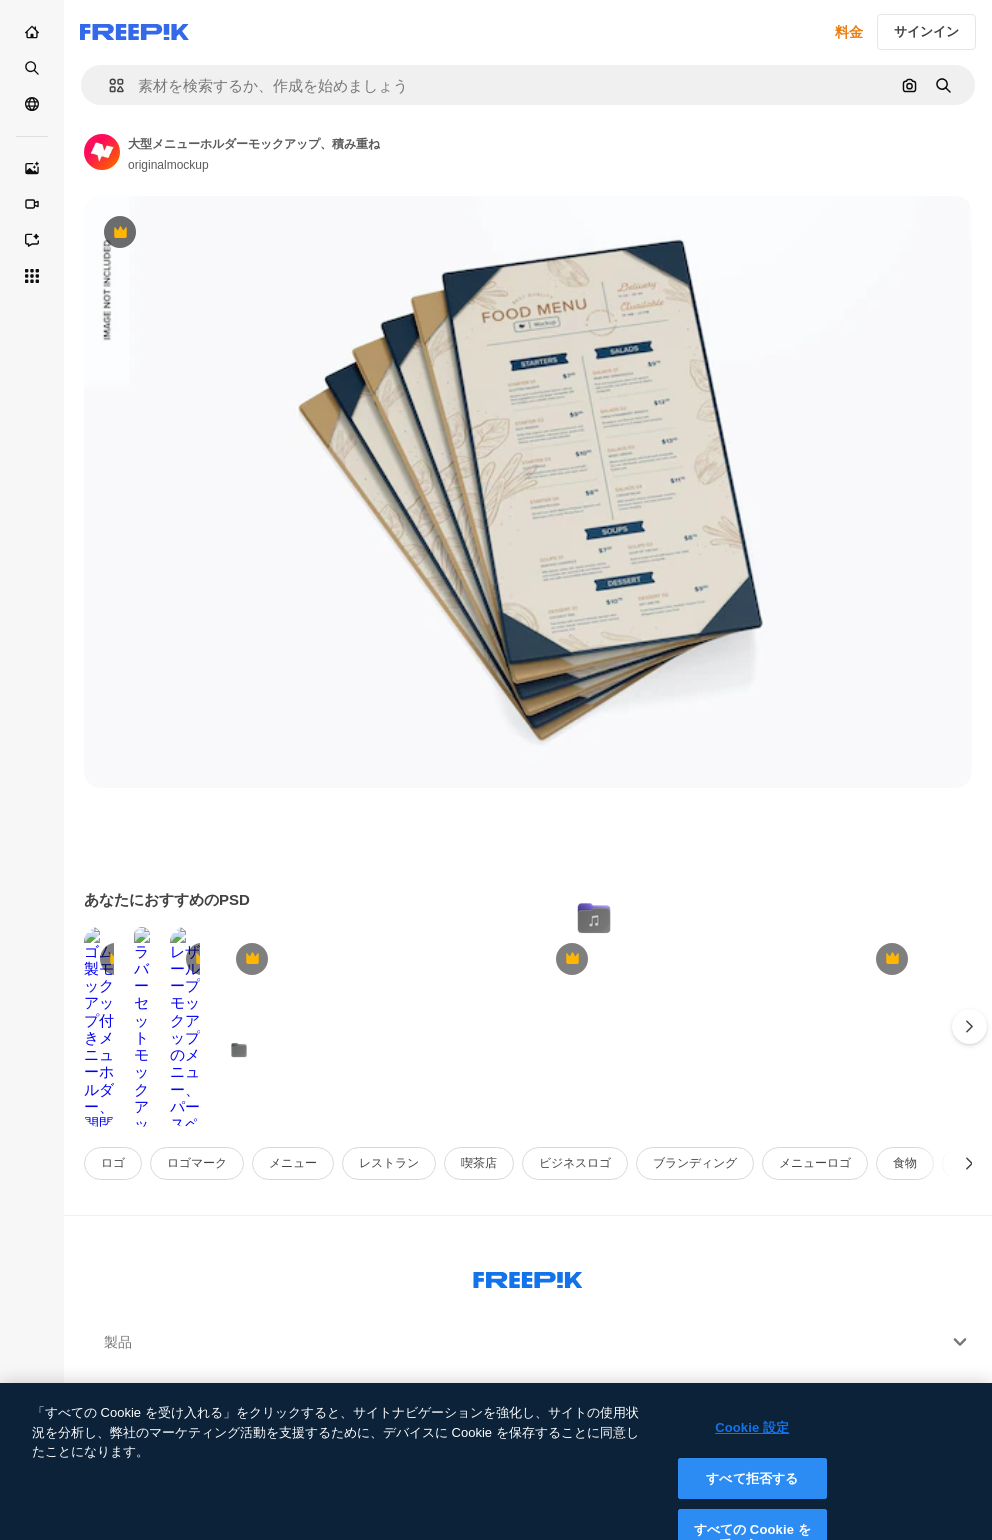  Describe the element at coordinates (239, 1050) in the screenshot. I see `open folder to view contents` at that location.